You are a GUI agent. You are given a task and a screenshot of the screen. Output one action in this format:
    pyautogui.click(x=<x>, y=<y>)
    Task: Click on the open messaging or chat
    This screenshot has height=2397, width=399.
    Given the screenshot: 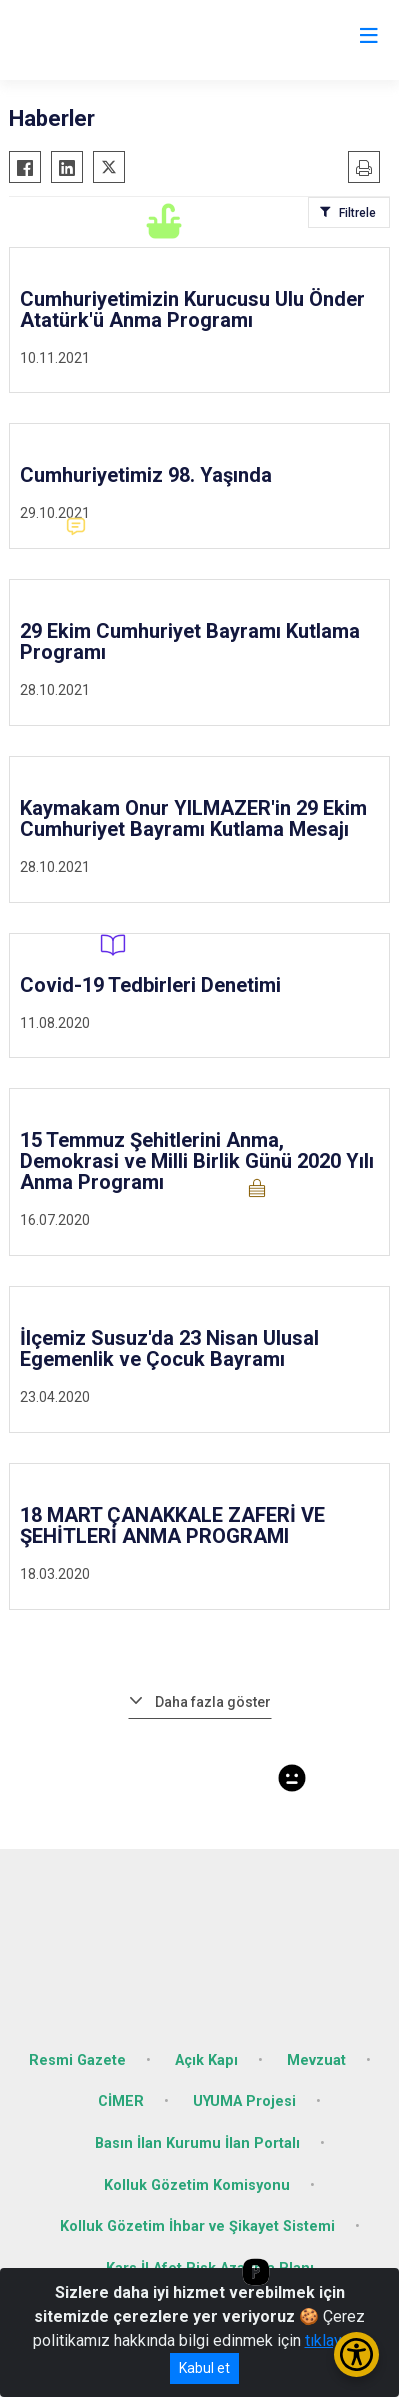 What is the action you would take?
    pyautogui.click(x=76, y=526)
    